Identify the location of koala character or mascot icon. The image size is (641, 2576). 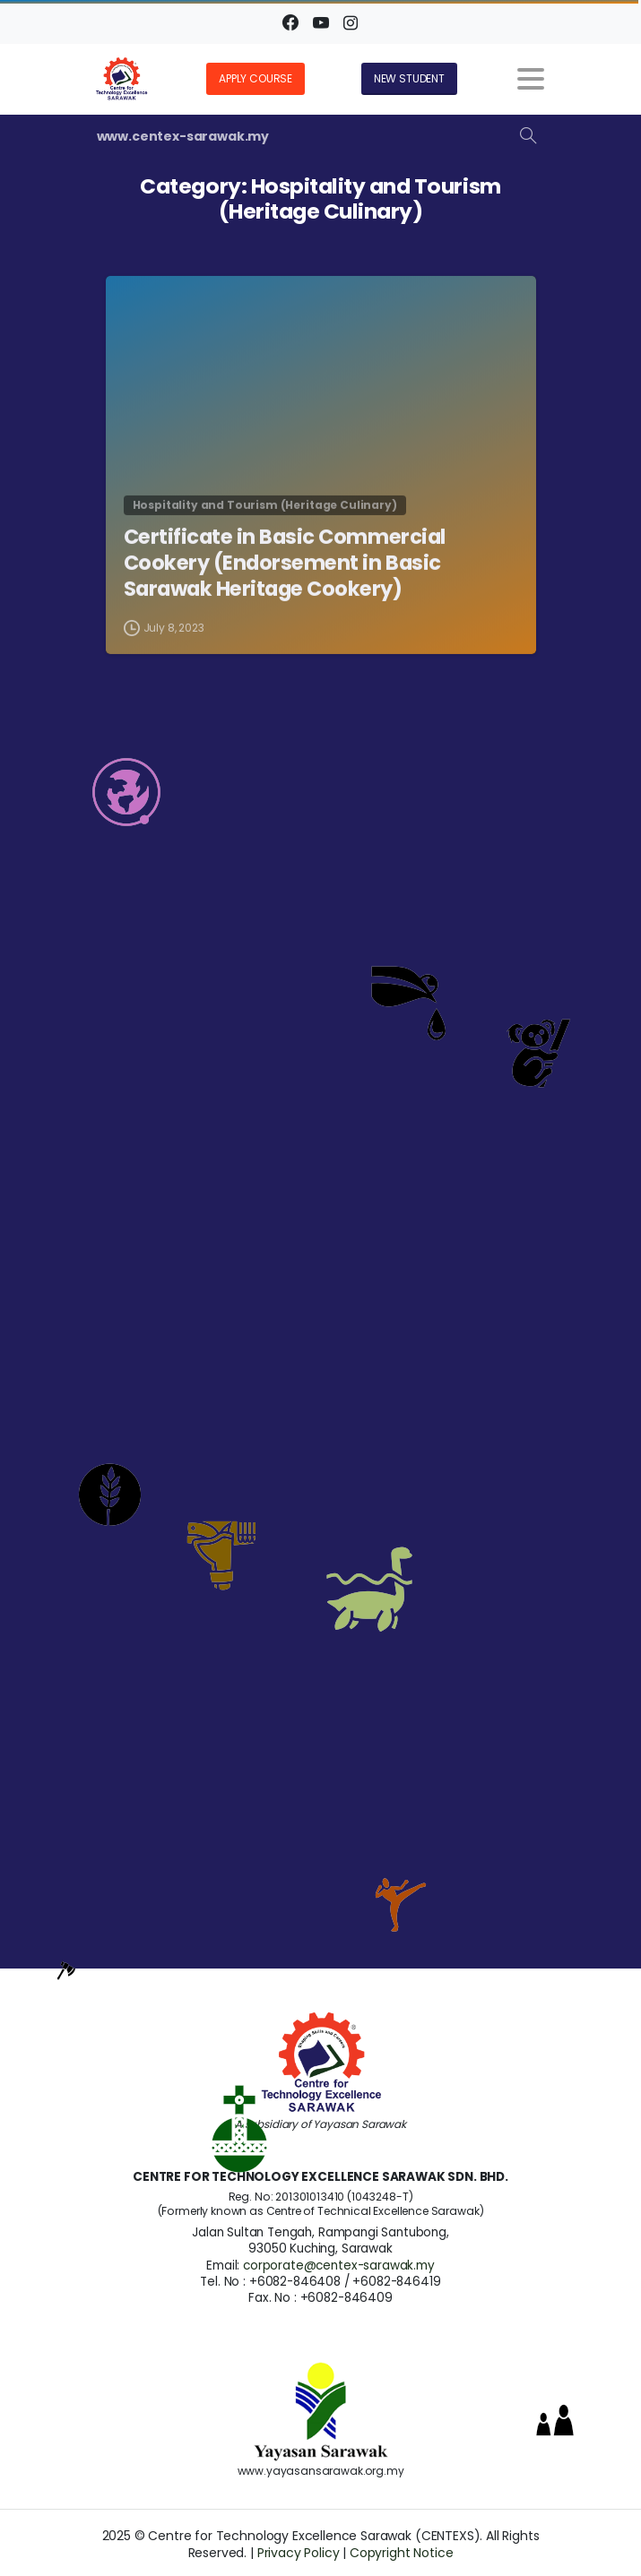
(538, 1053).